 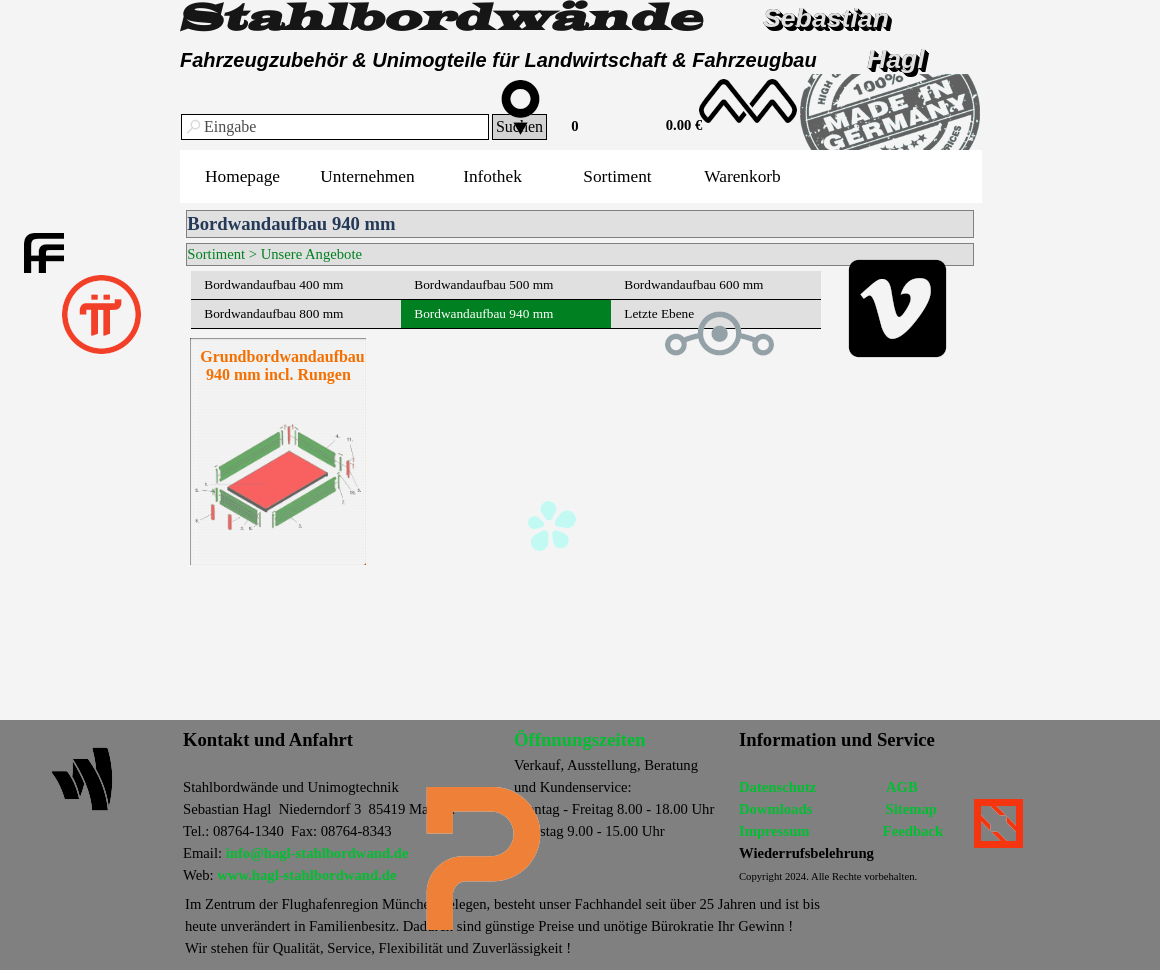 I want to click on momenteo app logo, so click(x=748, y=101).